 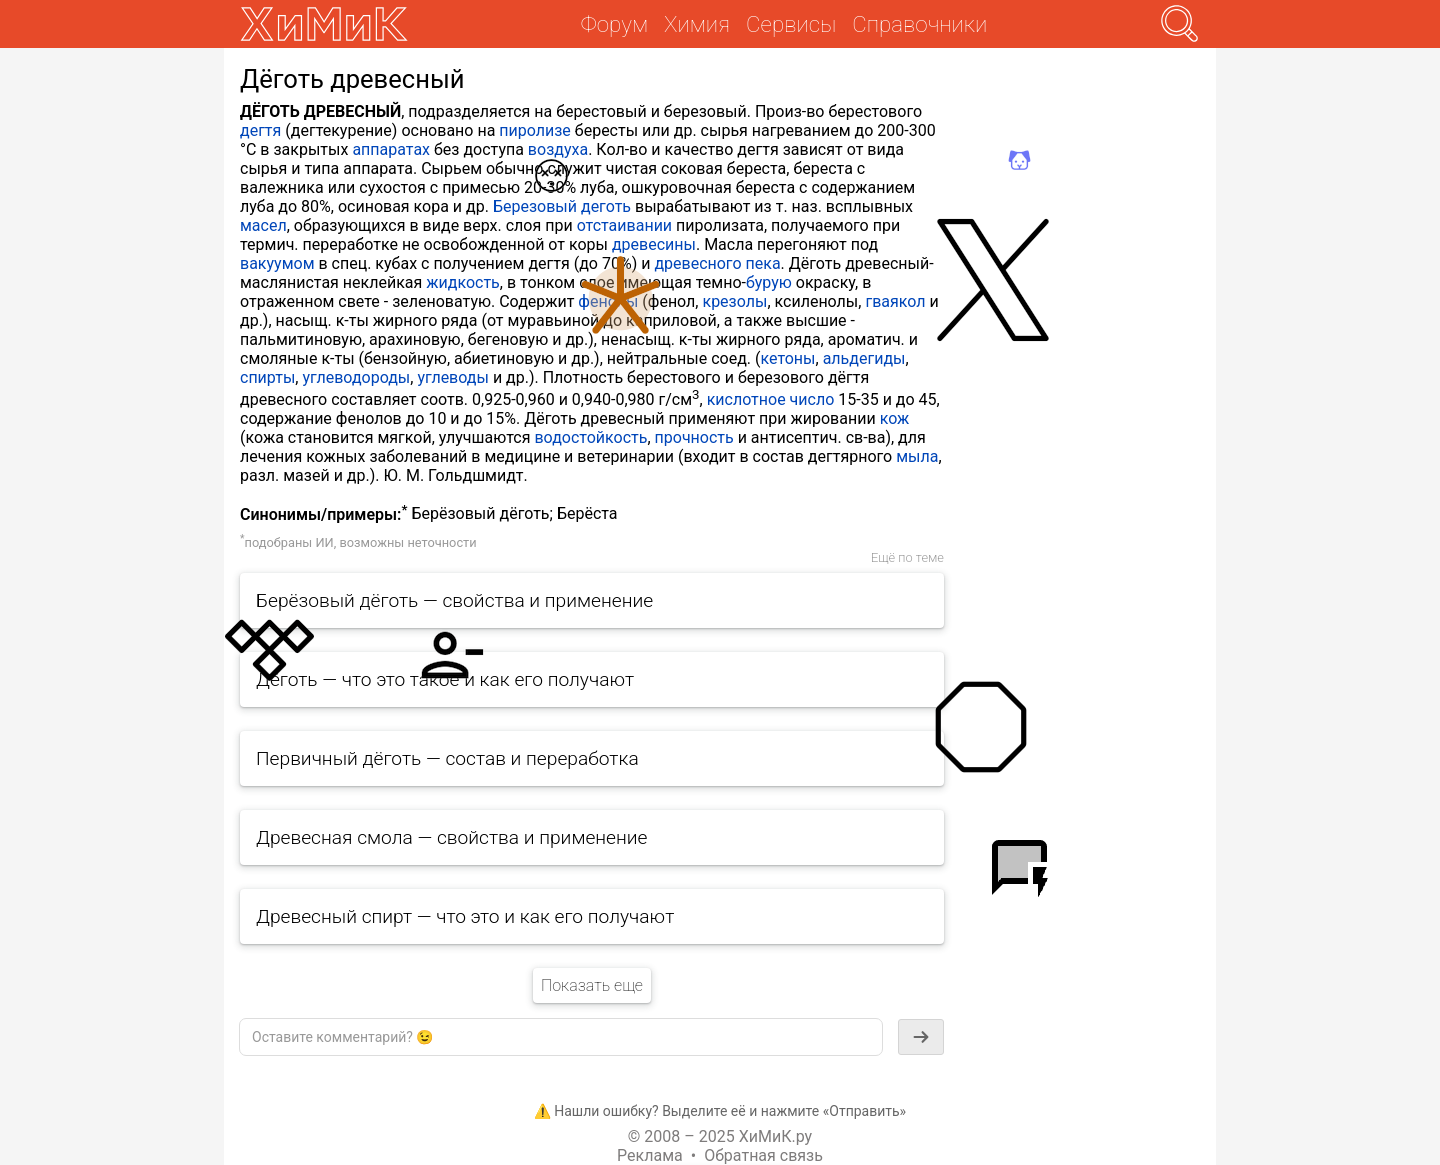 I want to click on open tidal music streaming app, so click(x=269, y=647).